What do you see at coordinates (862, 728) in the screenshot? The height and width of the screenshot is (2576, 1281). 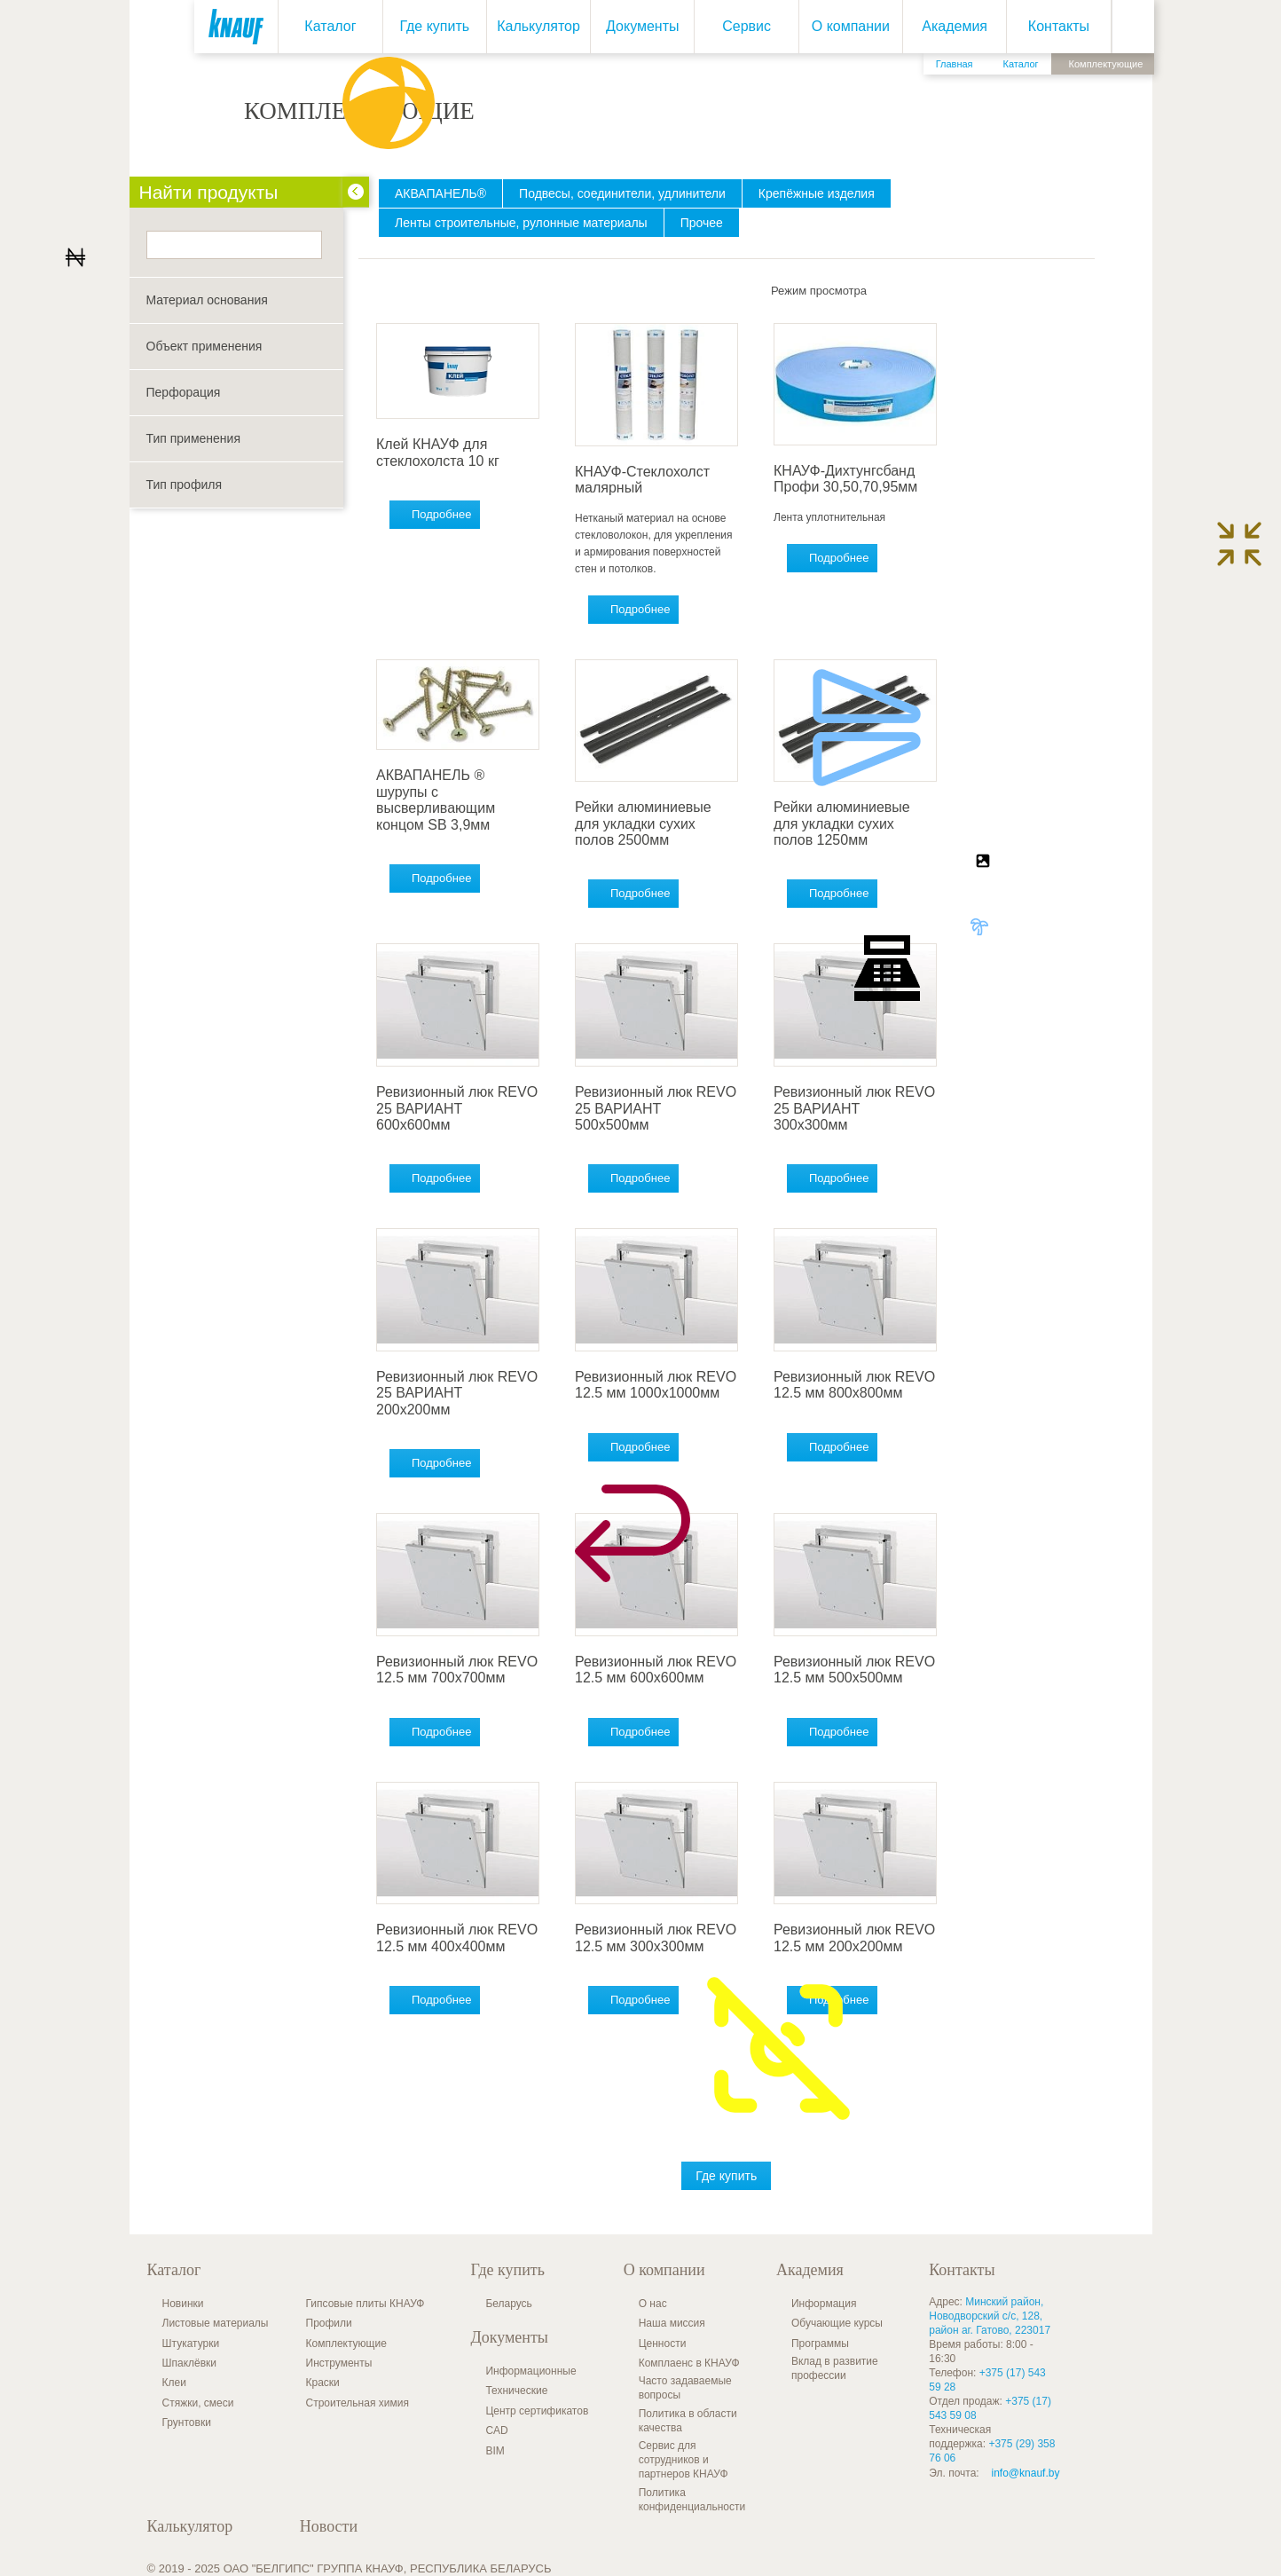 I see `flip image or content vertically` at bounding box center [862, 728].